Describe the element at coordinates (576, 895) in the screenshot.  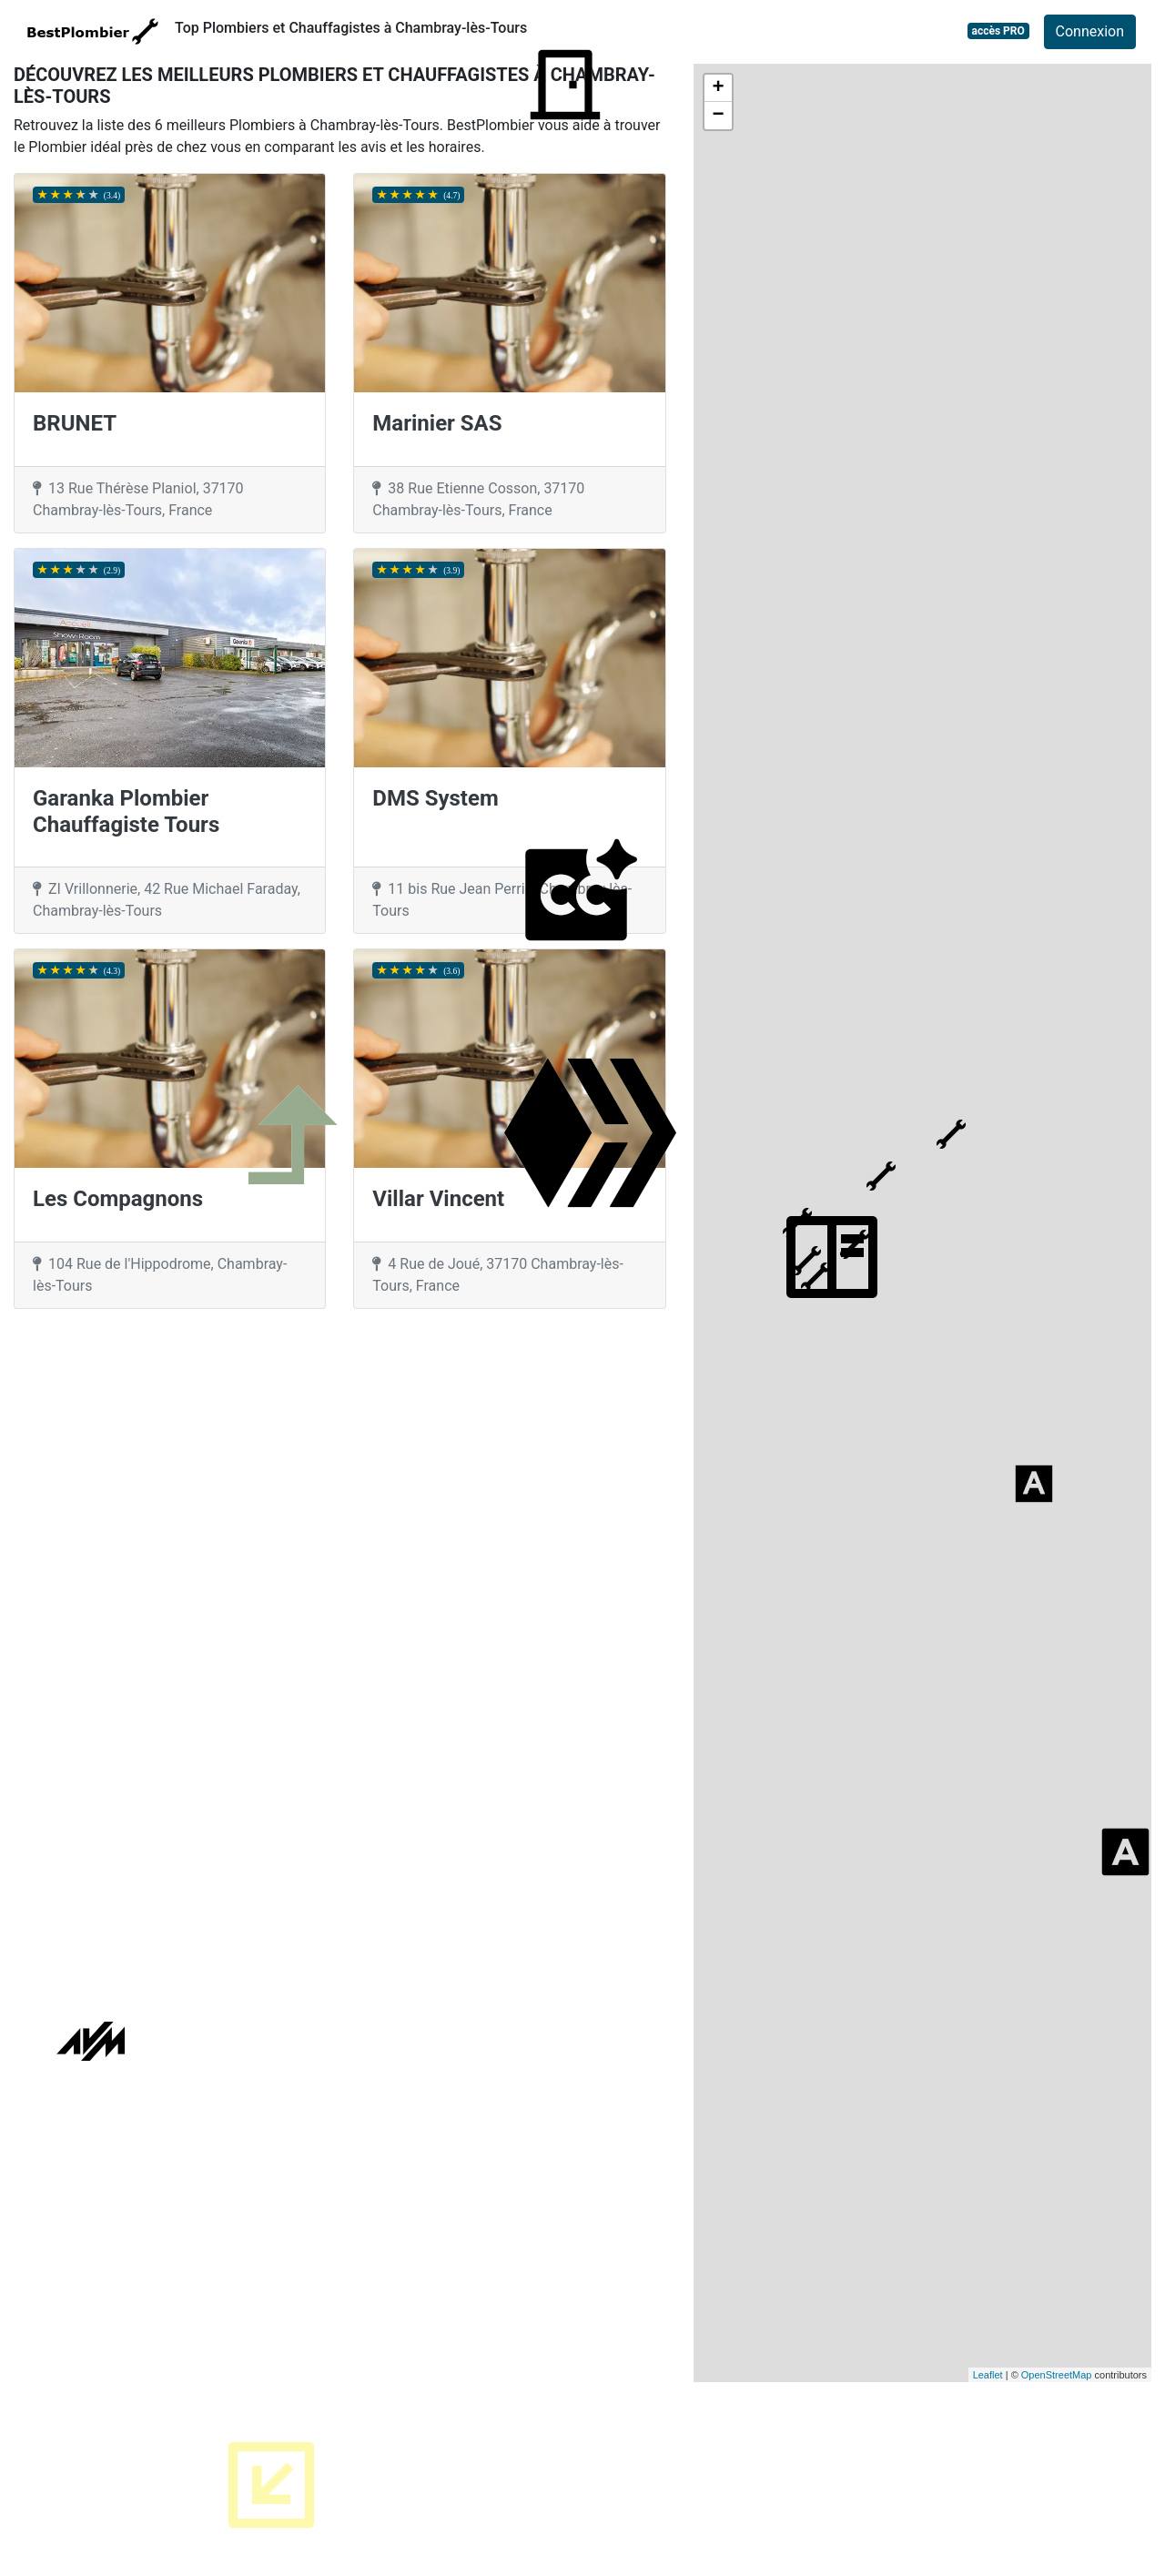
I see `enable AI-generated closed captions` at that location.